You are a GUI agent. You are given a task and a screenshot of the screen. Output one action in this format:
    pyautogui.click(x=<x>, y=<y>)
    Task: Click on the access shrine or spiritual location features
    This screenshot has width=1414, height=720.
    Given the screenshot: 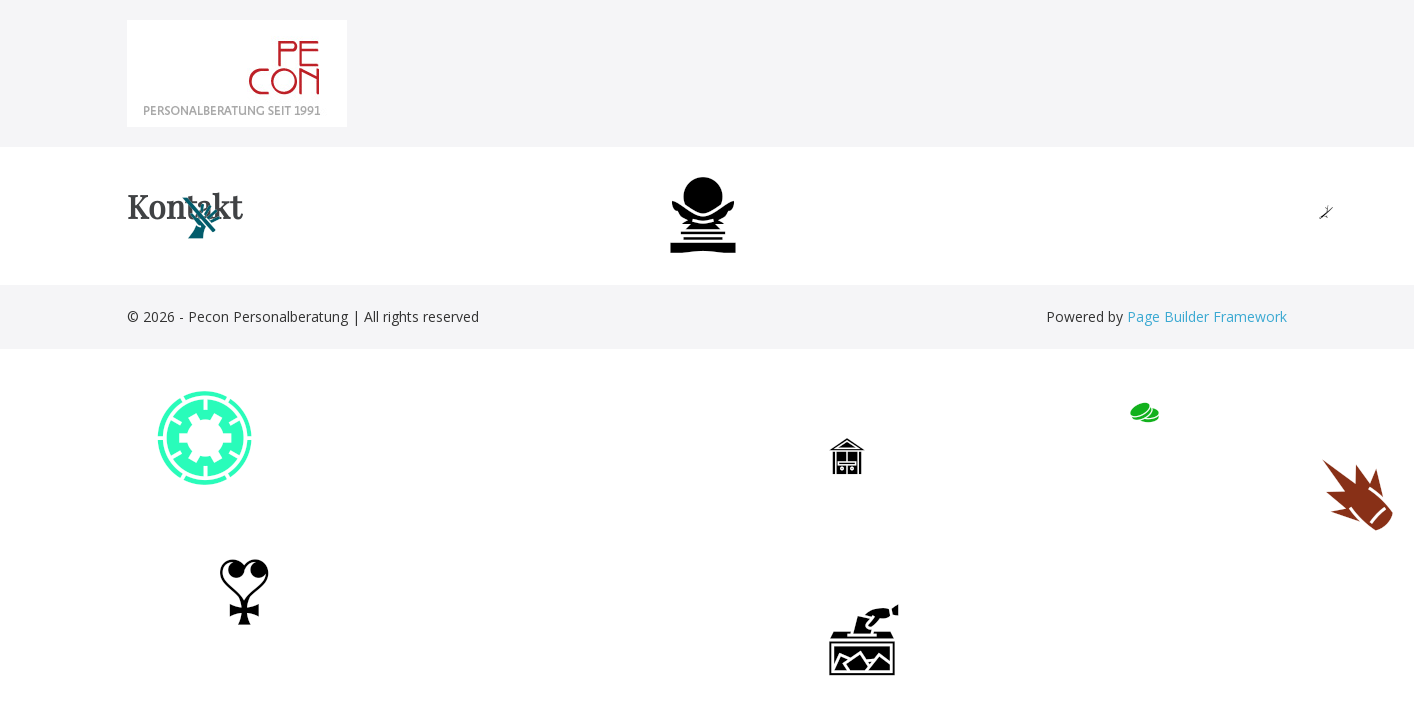 What is the action you would take?
    pyautogui.click(x=703, y=215)
    